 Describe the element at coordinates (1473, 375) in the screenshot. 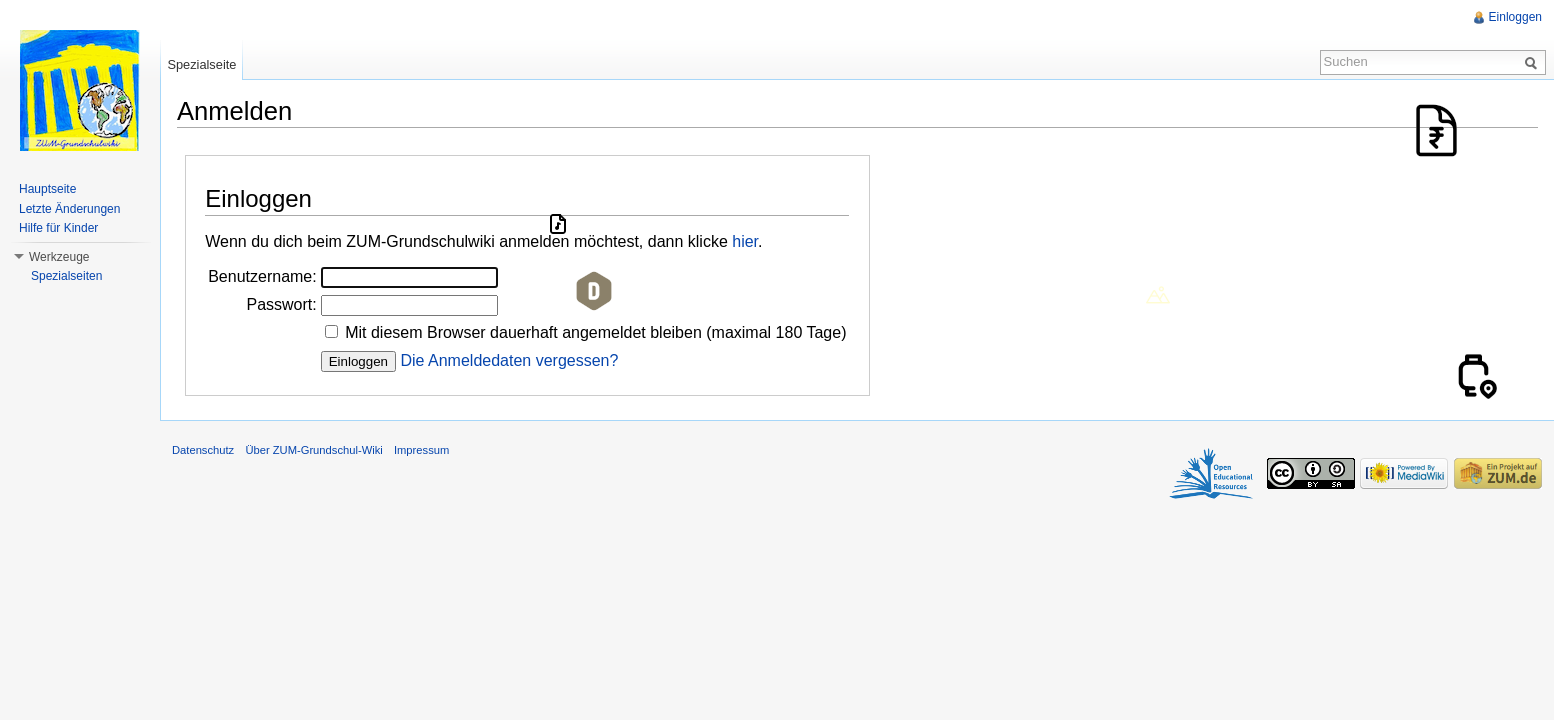

I see `view smartwatch location` at that location.